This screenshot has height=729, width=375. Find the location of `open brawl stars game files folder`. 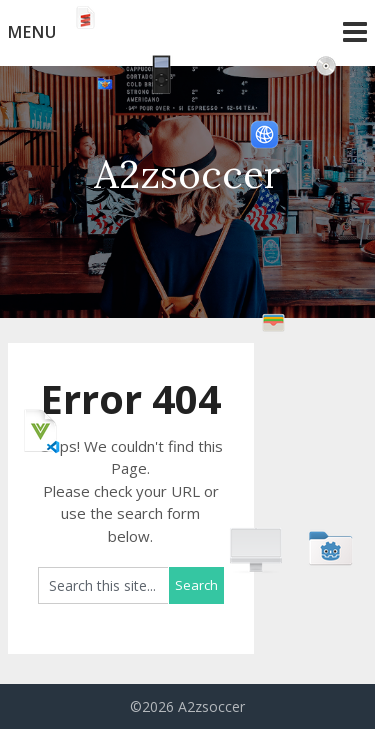

open brawl stars game files folder is located at coordinates (105, 84).